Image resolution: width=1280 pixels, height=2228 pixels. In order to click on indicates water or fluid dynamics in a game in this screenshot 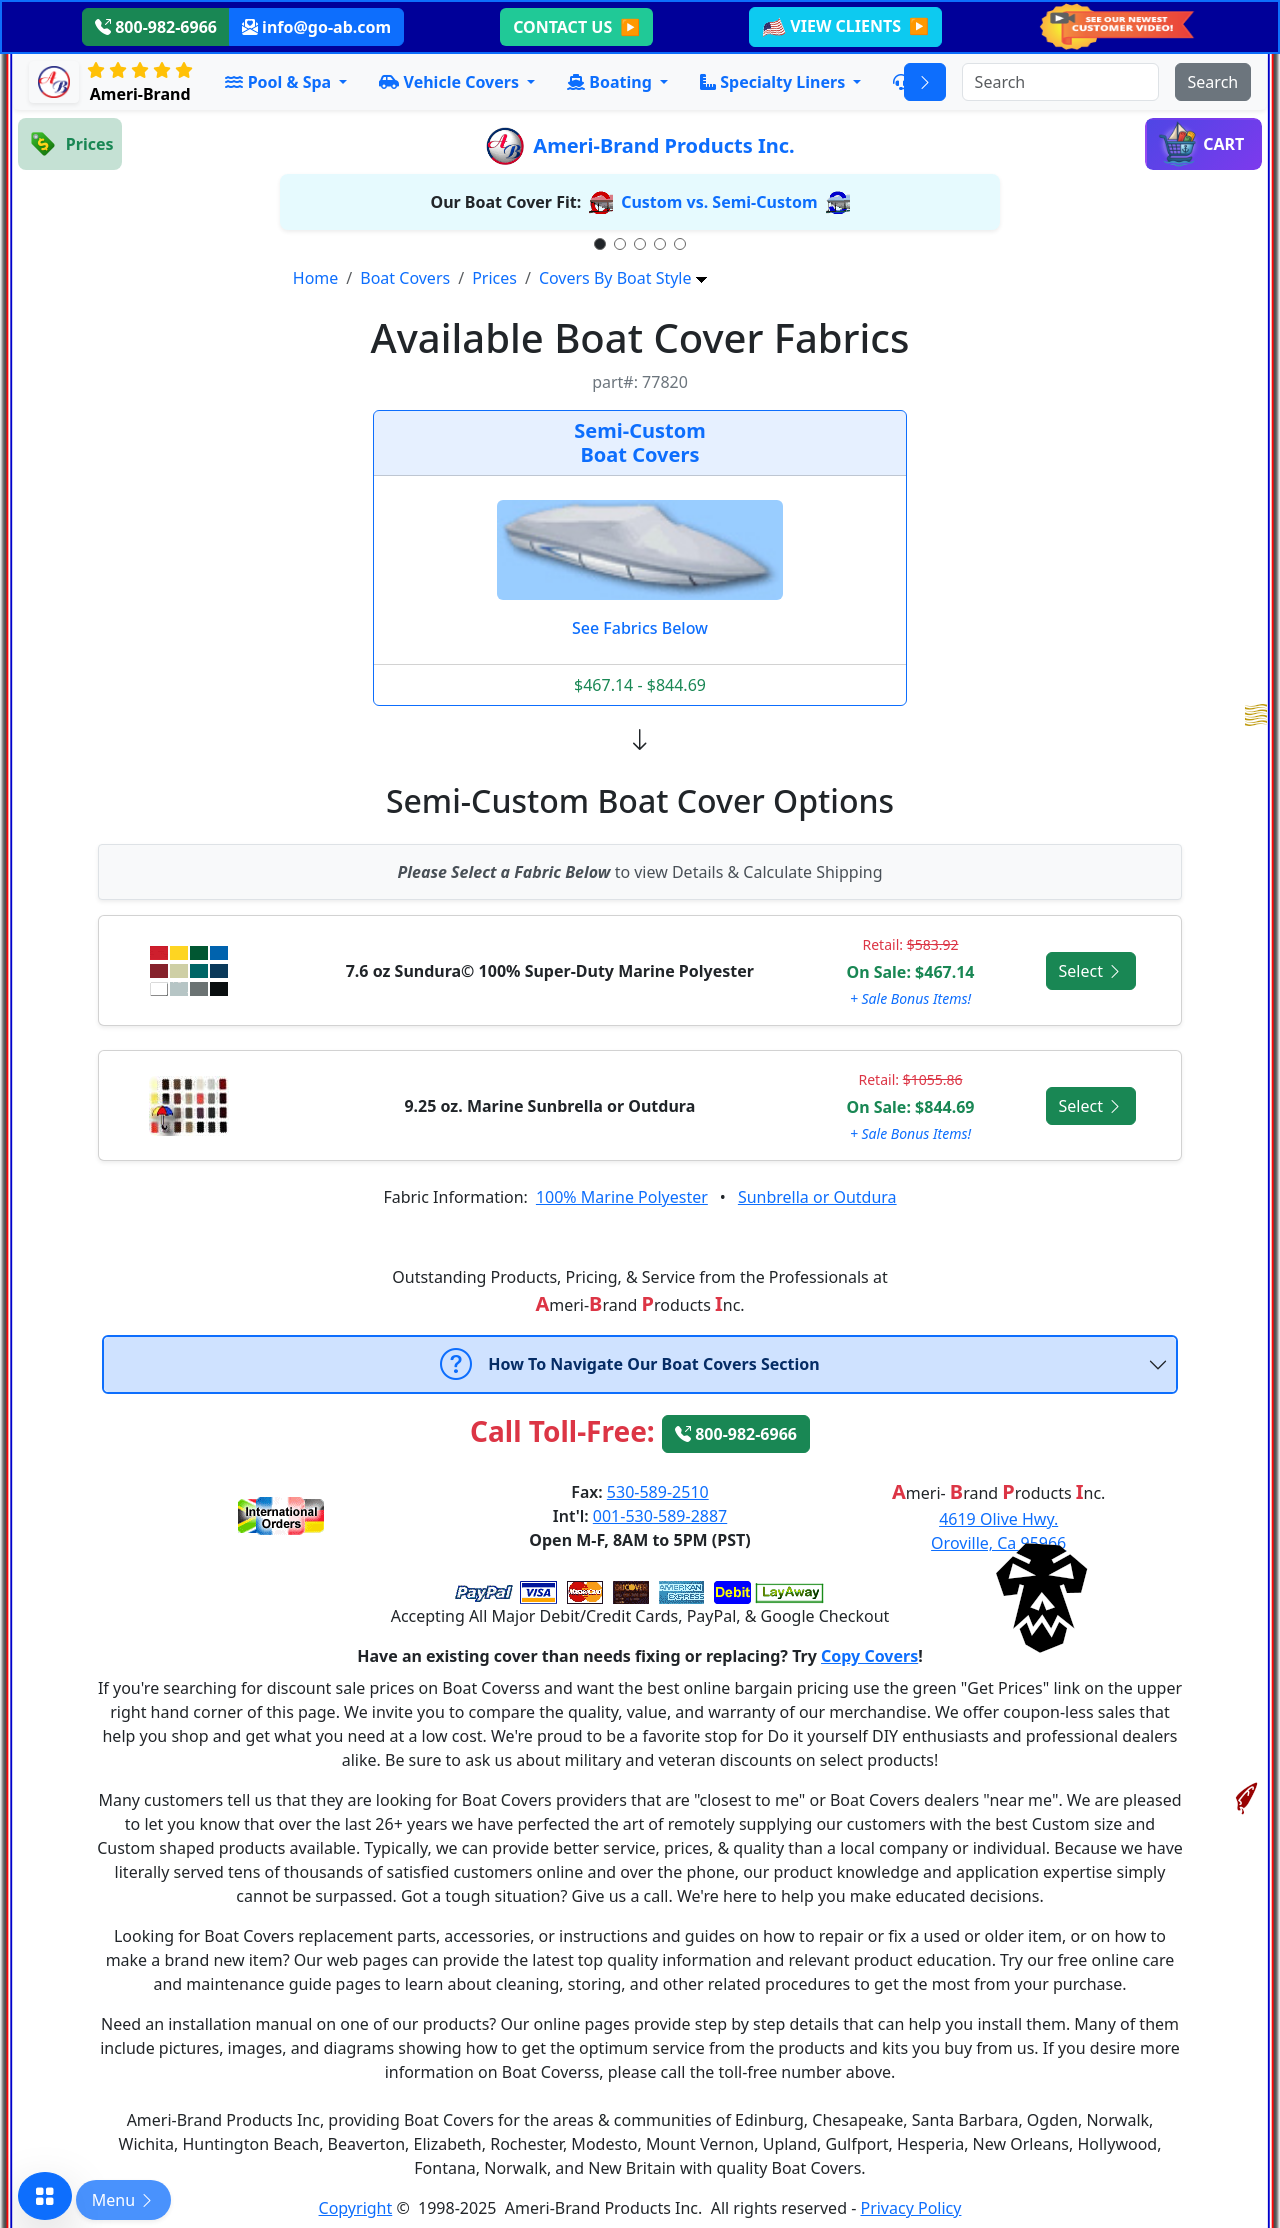, I will do `click(1256, 715)`.